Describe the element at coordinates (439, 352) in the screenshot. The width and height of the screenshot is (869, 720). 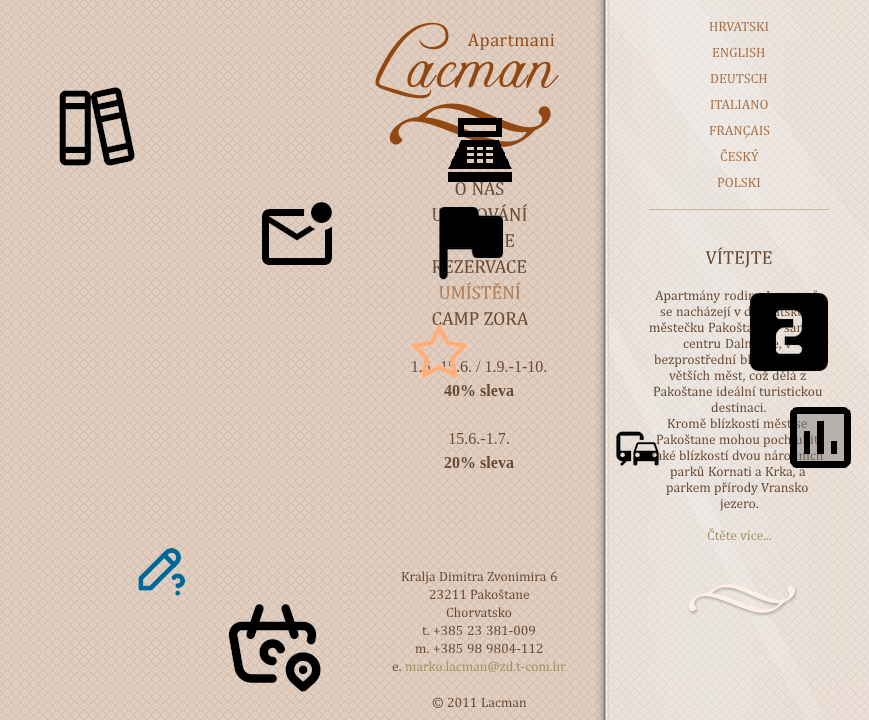
I see `add to favorites` at that location.